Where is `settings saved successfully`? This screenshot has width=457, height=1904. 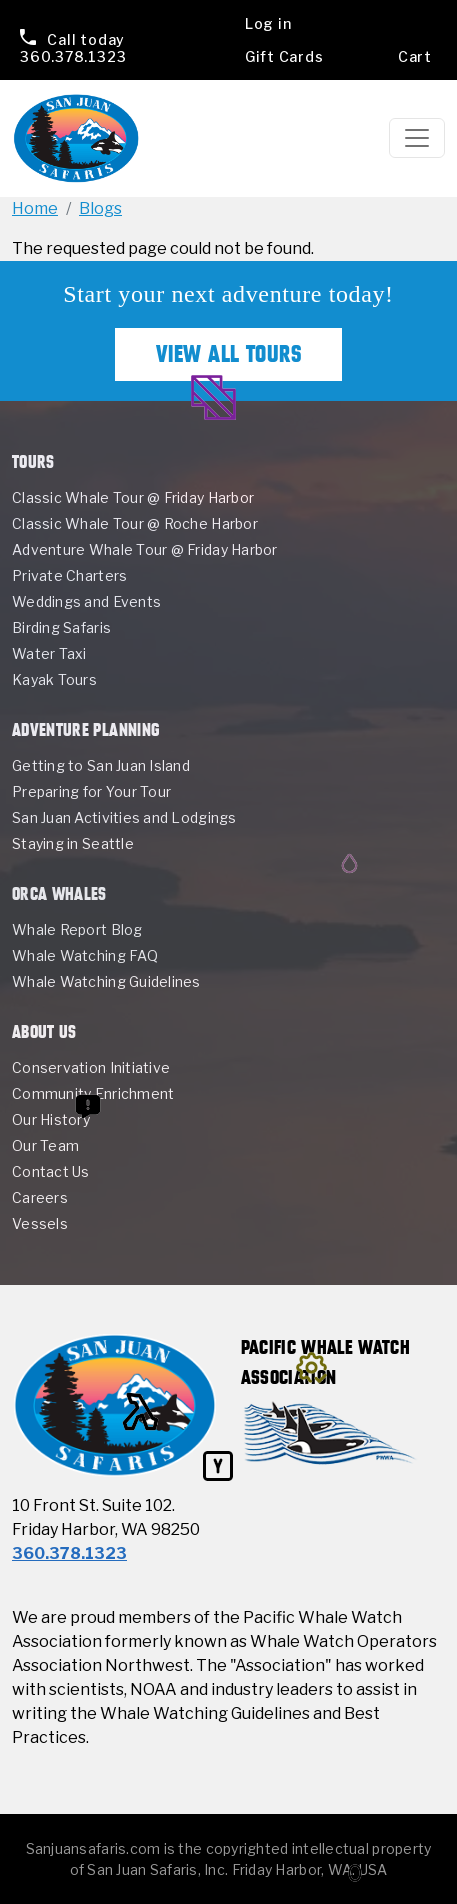 settings saved successfully is located at coordinates (311, 1367).